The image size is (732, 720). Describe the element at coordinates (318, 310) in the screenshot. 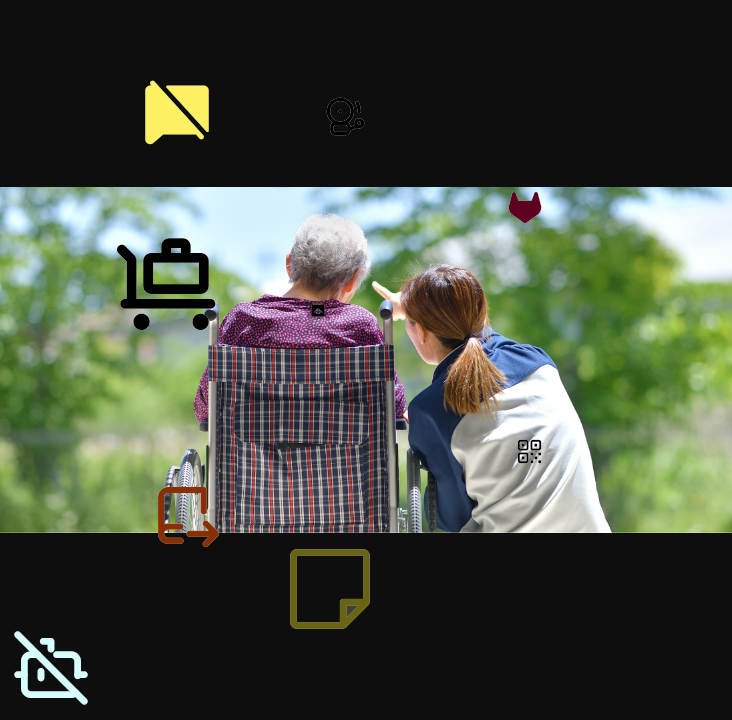

I see `unarchive an item or message` at that location.